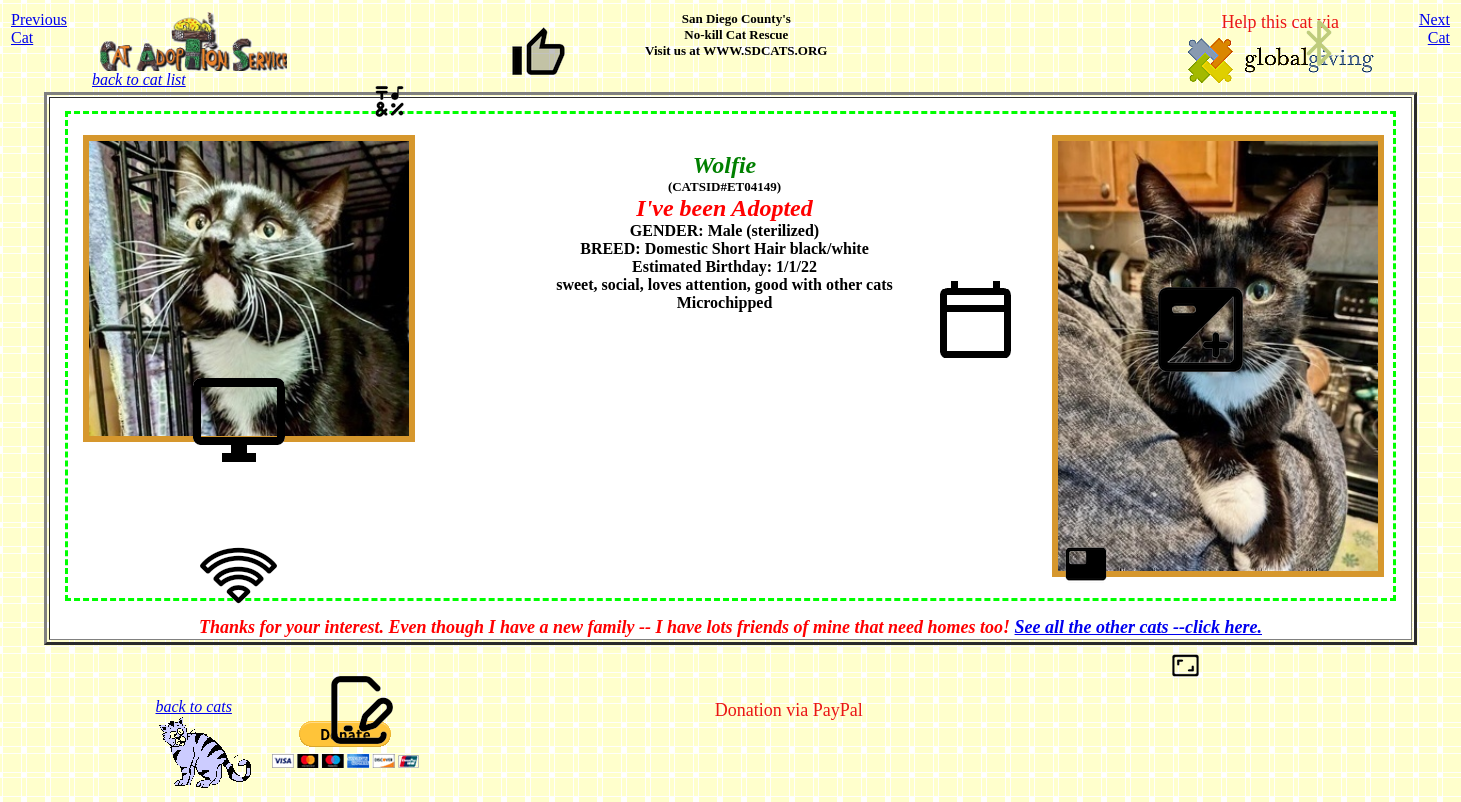 This screenshot has height=802, width=1461. I want to click on toggle bluetooth connectivity, so click(1319, 43).